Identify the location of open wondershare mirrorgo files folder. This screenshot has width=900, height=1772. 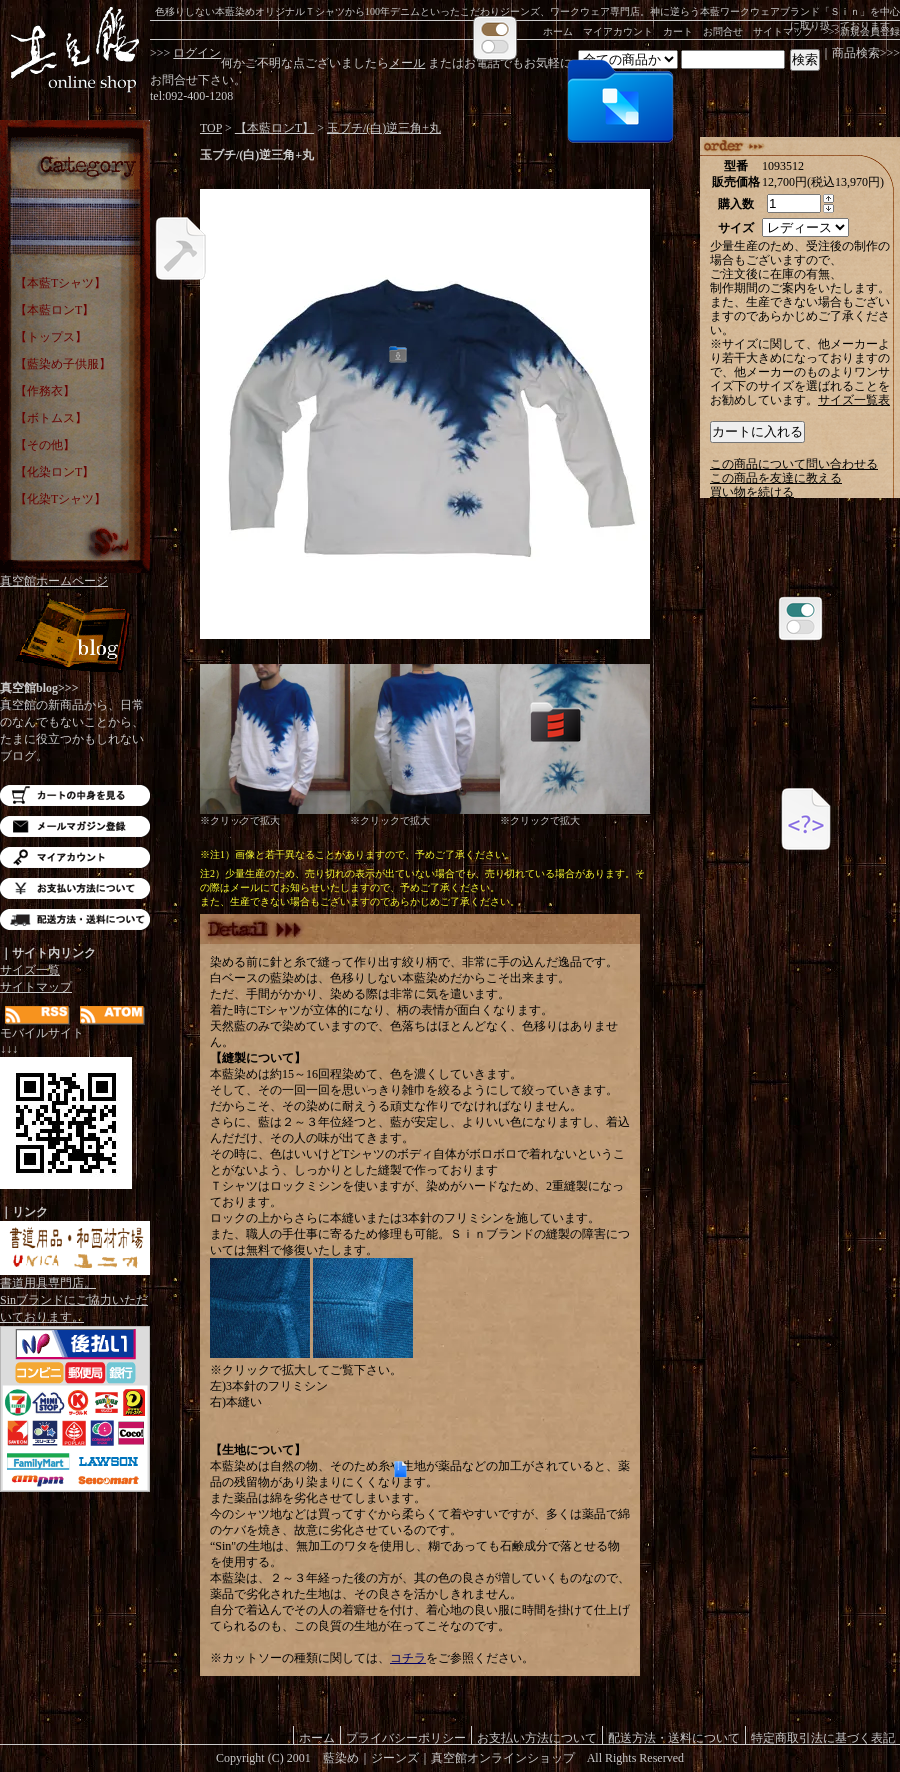
(620, 104).